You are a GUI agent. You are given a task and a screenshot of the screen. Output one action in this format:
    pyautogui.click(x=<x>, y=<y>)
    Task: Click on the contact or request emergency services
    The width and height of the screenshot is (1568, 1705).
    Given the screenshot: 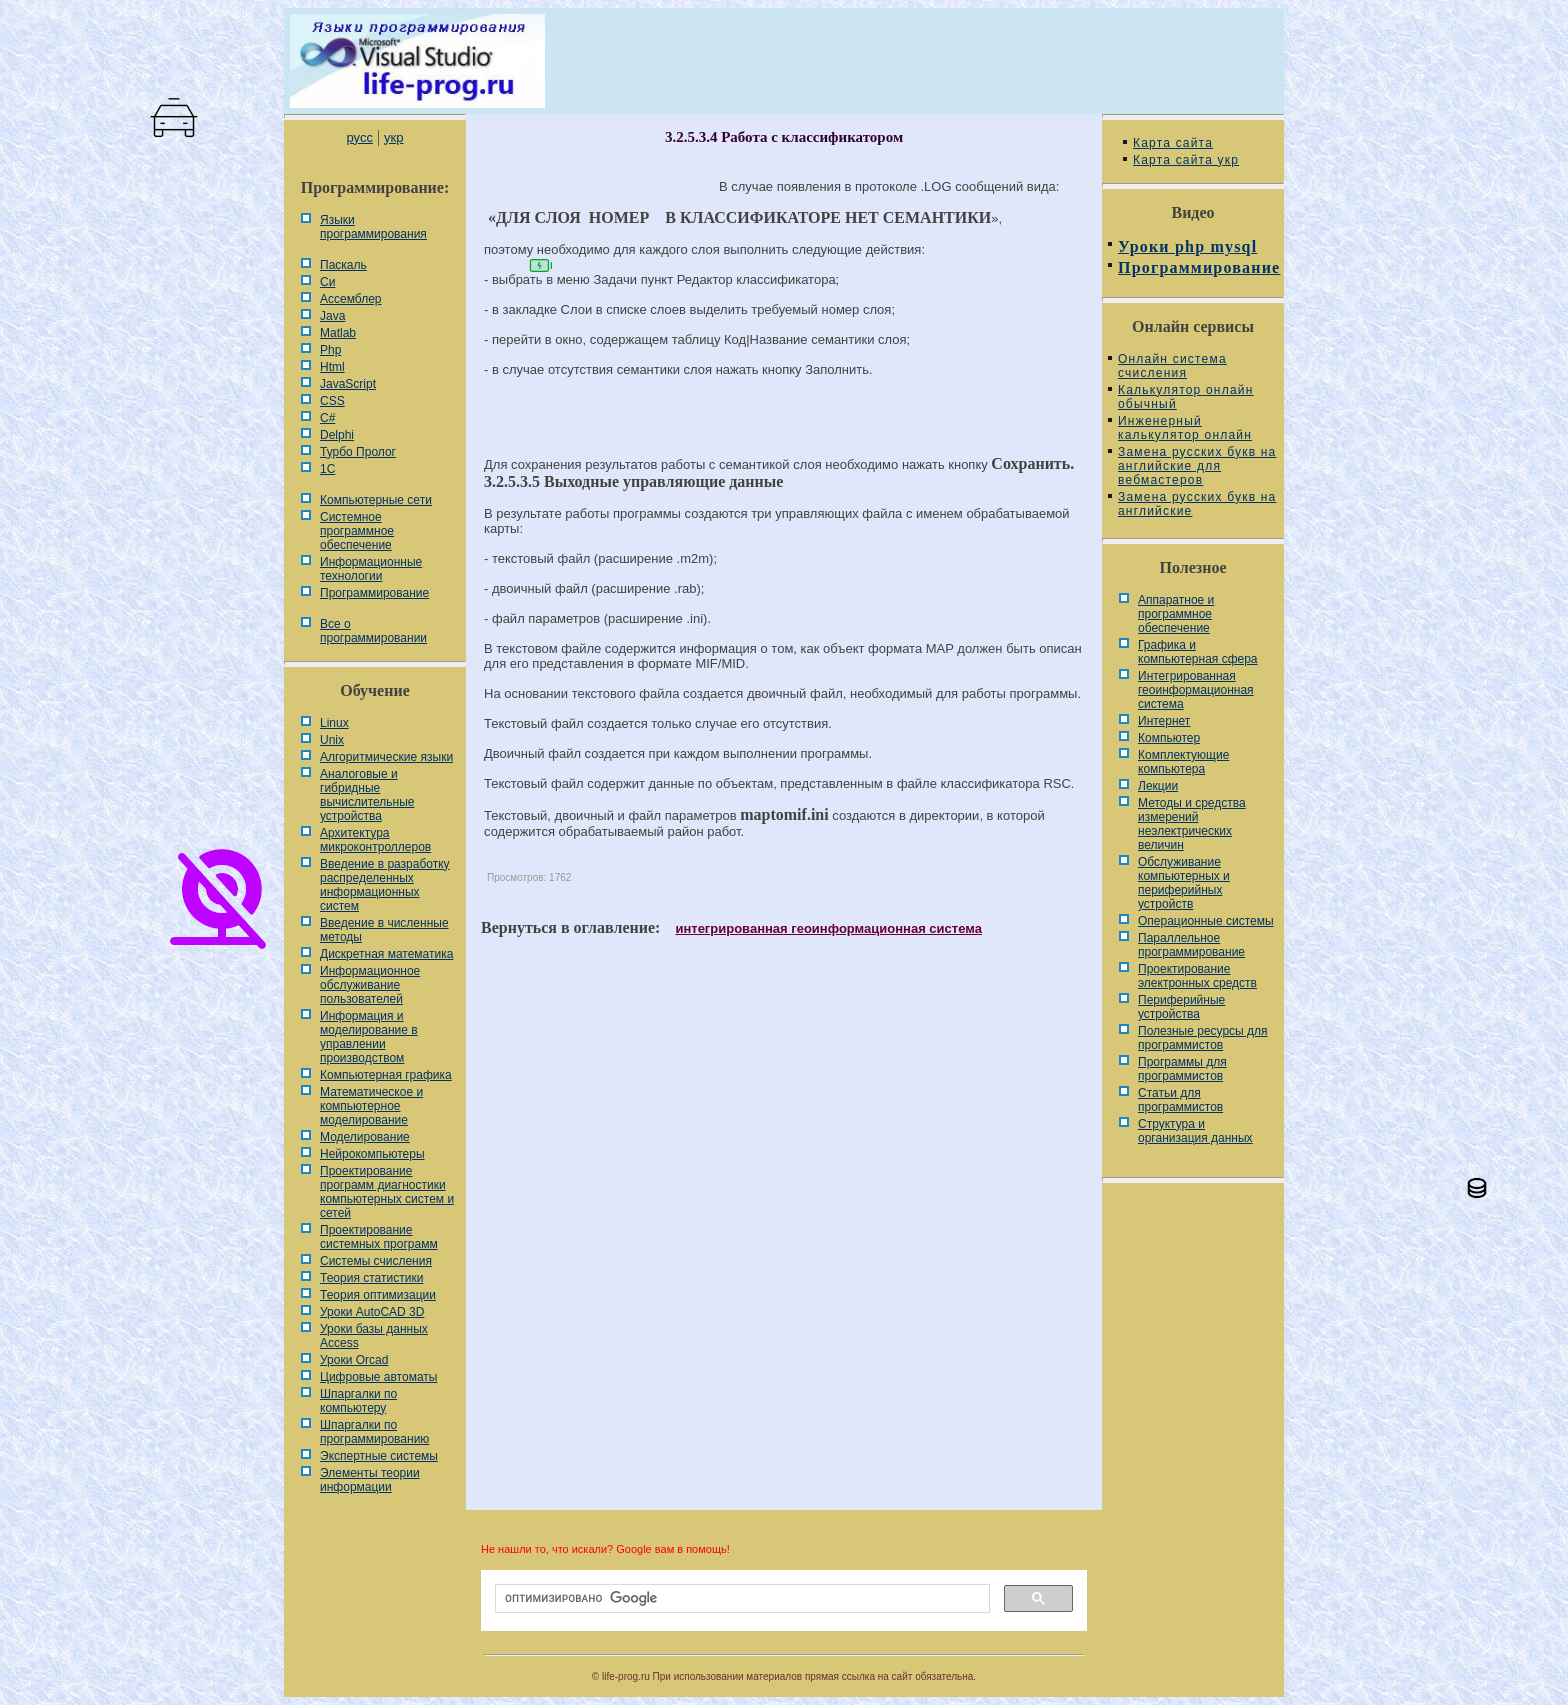 What is the action you would take?
    pyautogui.click(x=174, y=120)
    